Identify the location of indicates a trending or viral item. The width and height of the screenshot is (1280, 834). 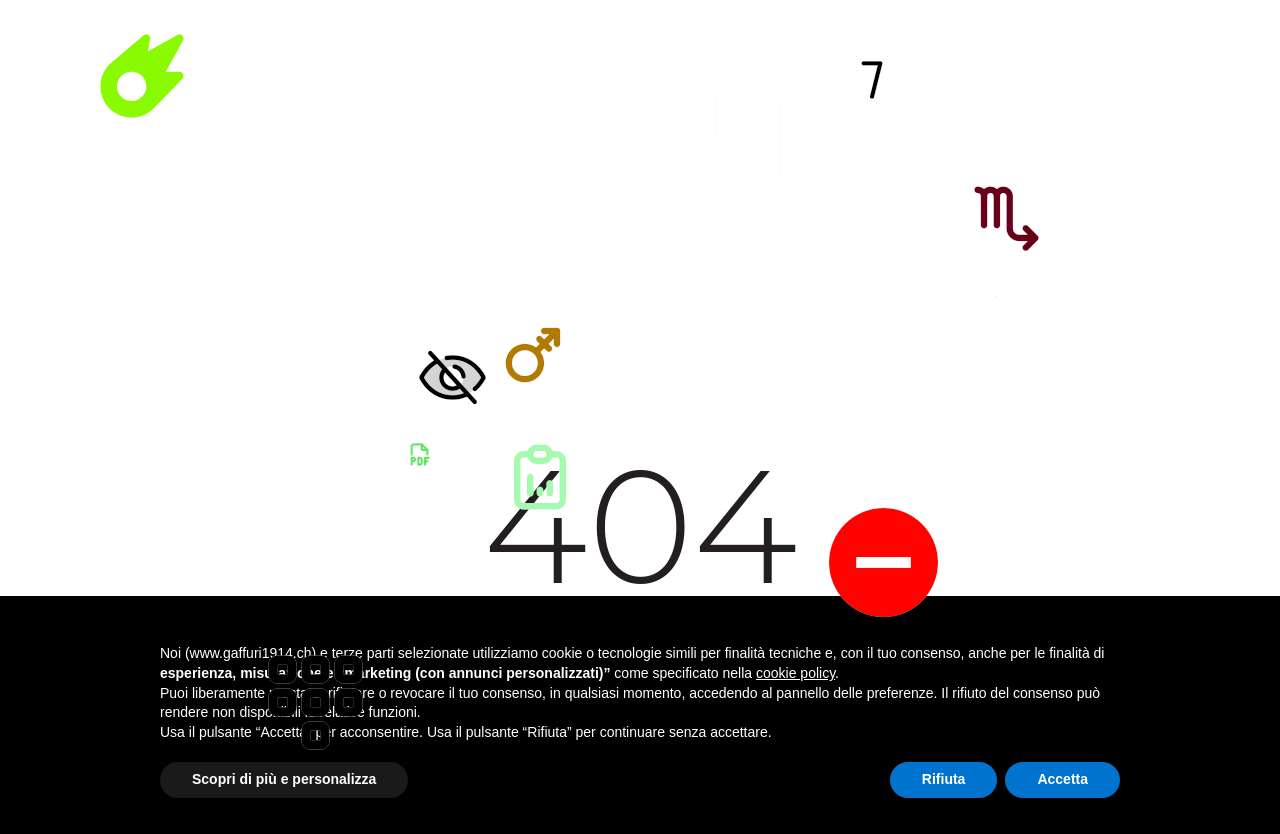
(142, 76).